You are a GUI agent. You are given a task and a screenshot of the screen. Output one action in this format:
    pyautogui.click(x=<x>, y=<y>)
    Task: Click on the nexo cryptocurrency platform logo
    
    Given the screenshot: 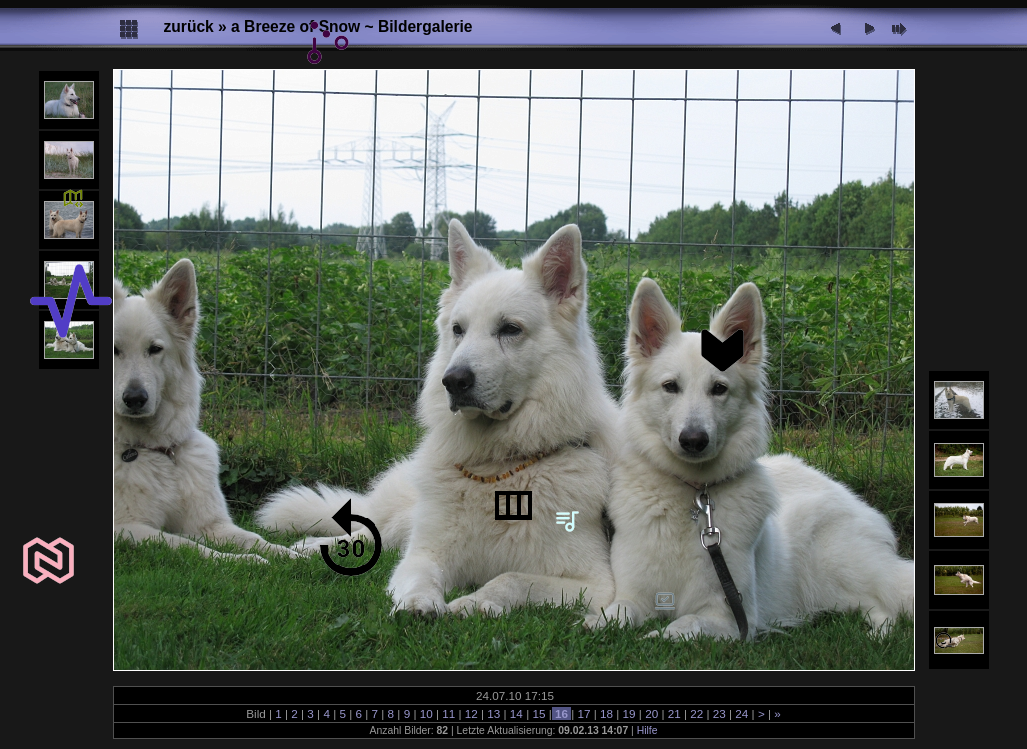 What is the action you would take?
    pyautogui.click(x=48, y=560)
    